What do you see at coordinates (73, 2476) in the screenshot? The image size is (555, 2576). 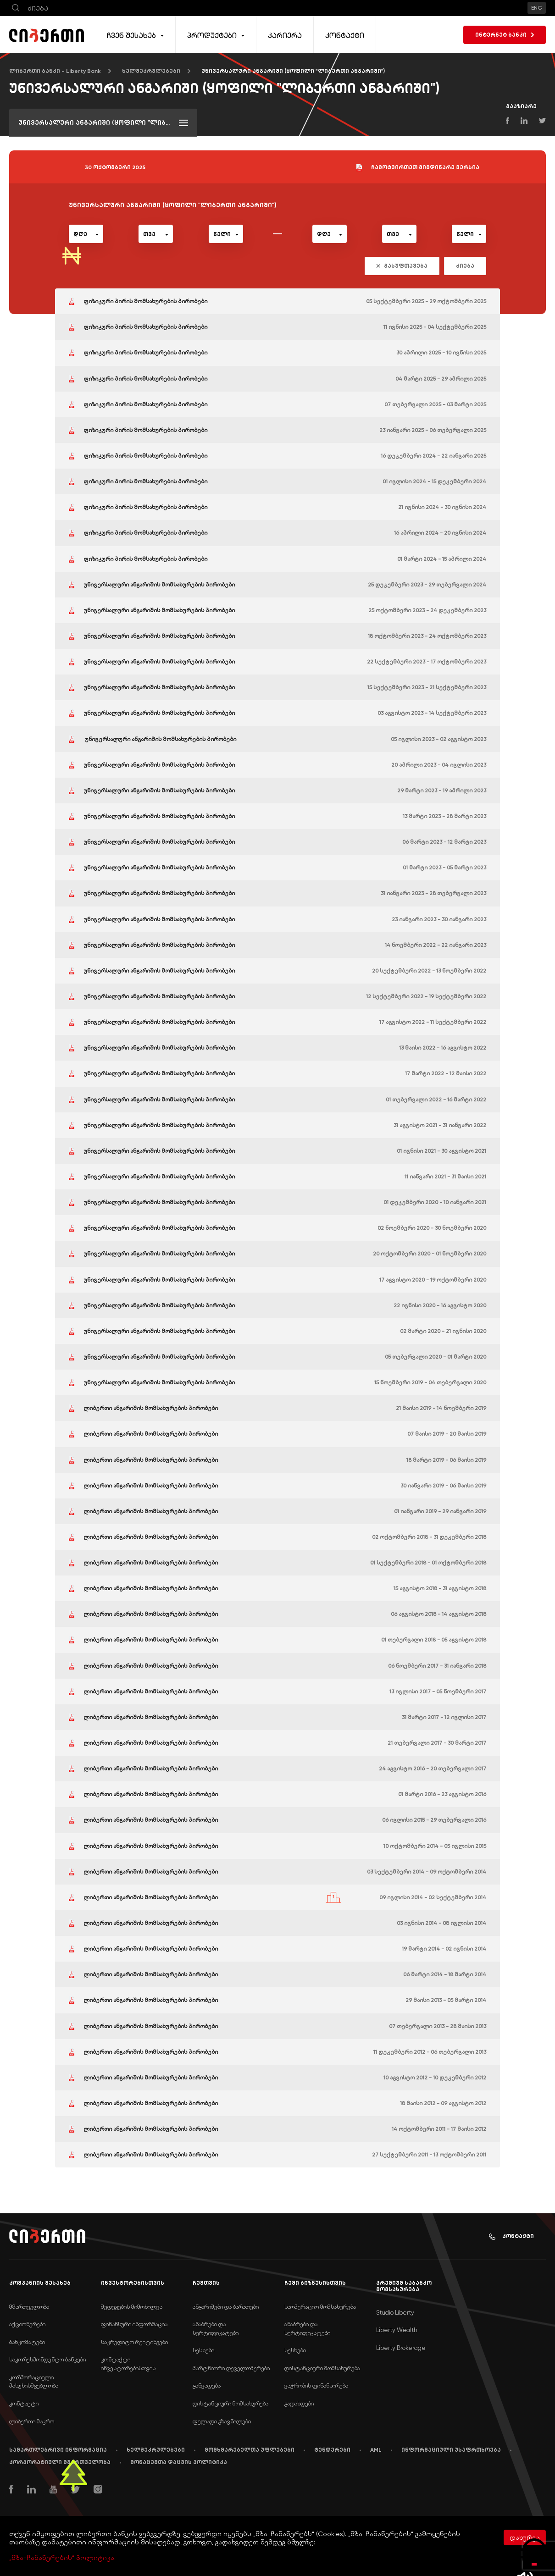 I see `represents nature or environmental features` at bounding box center [73, 2476].